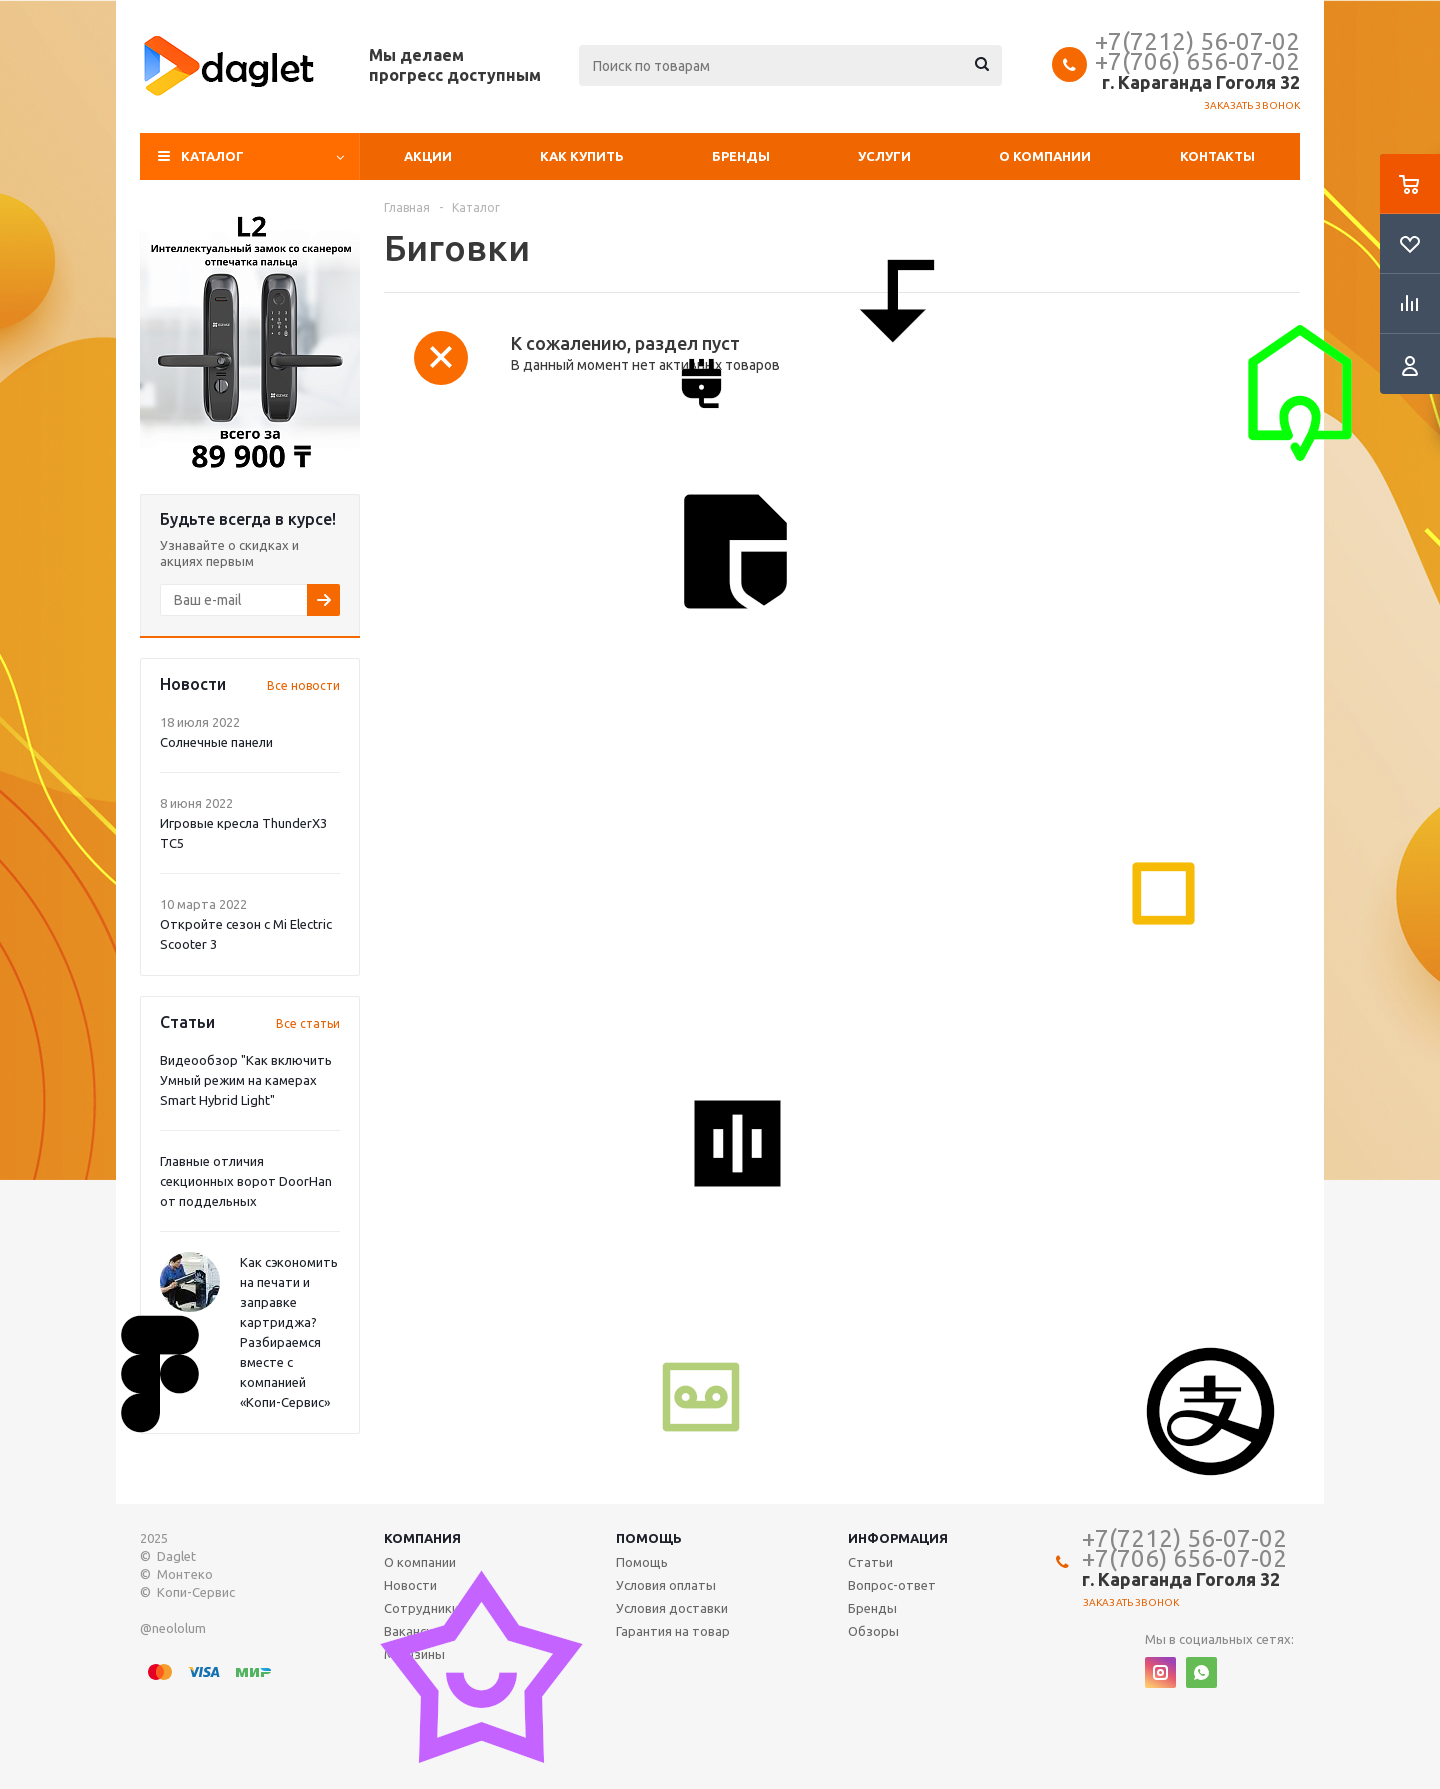  What do you see at coordinates (735, 551) in the screenshot?
I see `indicates a protected or secure file` at bounding box center [735, 551].